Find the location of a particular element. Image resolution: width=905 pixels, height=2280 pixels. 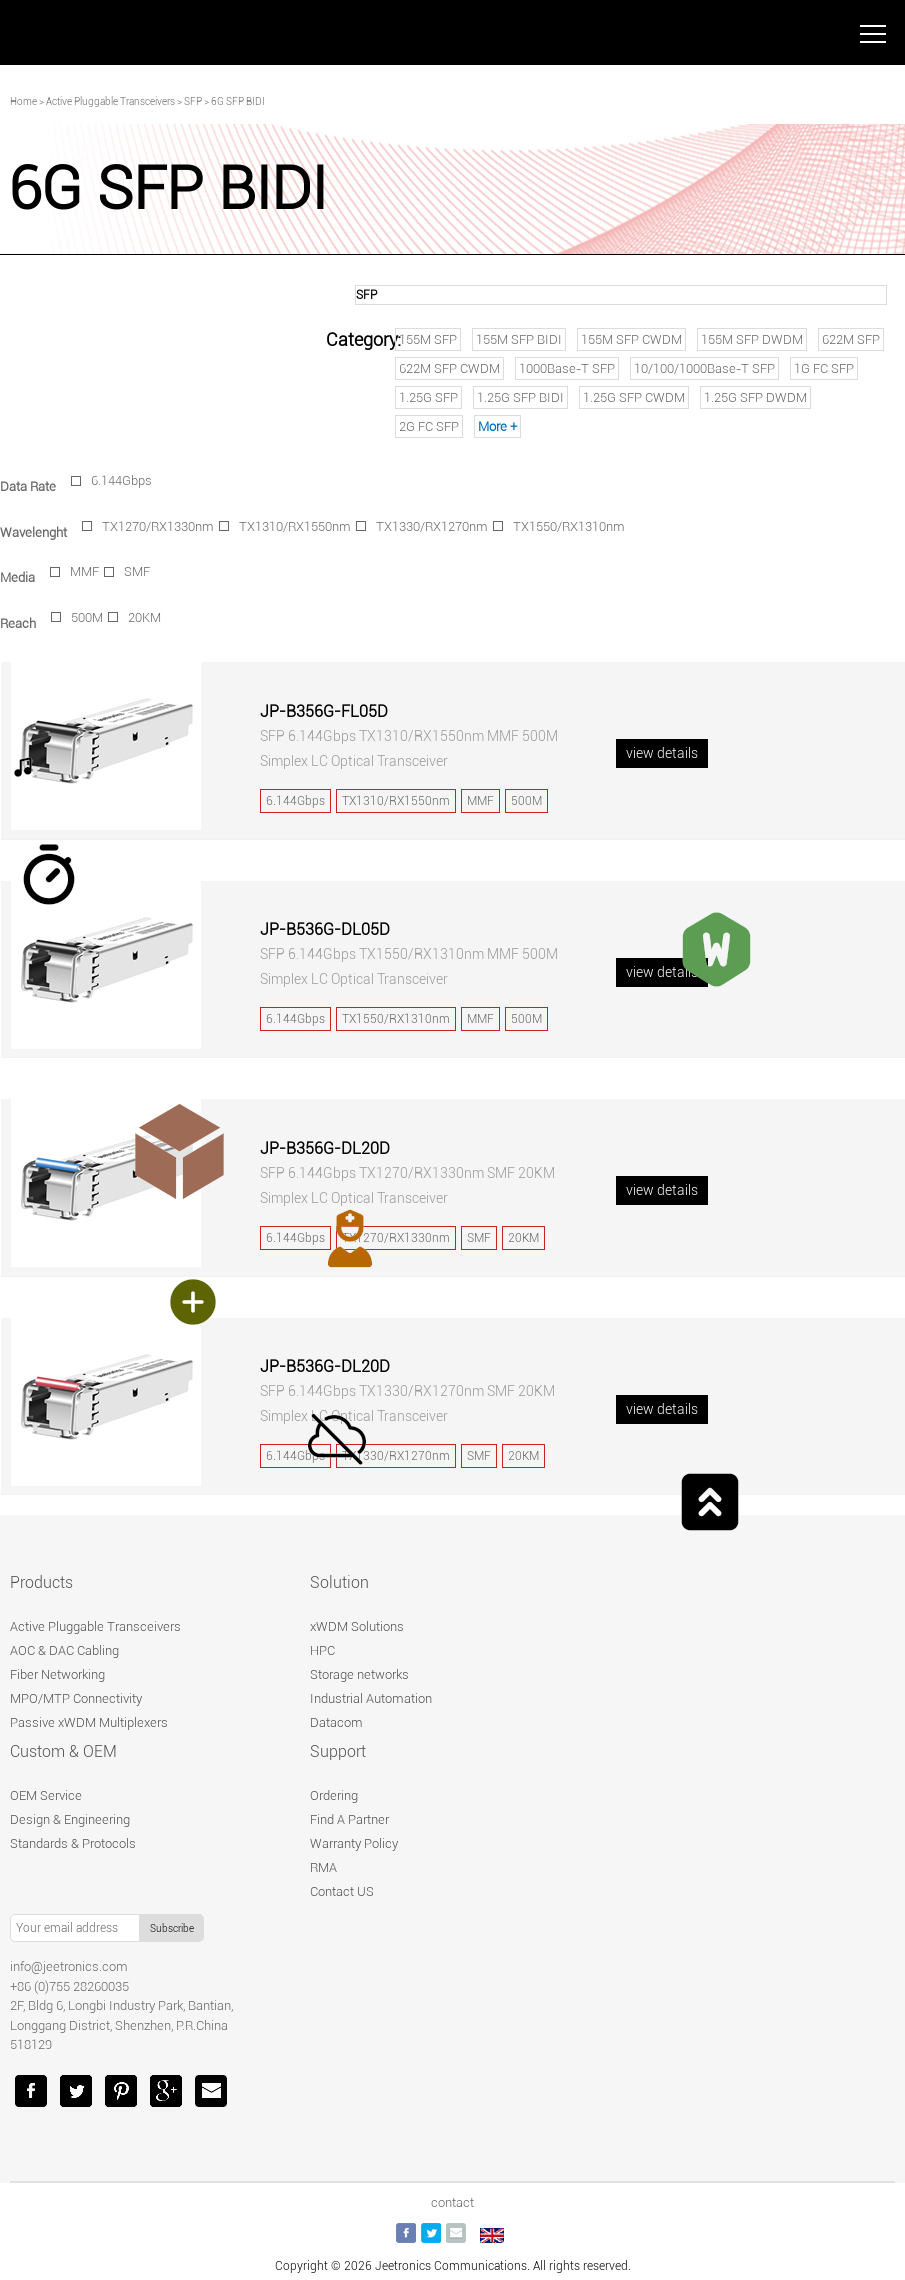

add a new item is located at coordinates (193, 1302).